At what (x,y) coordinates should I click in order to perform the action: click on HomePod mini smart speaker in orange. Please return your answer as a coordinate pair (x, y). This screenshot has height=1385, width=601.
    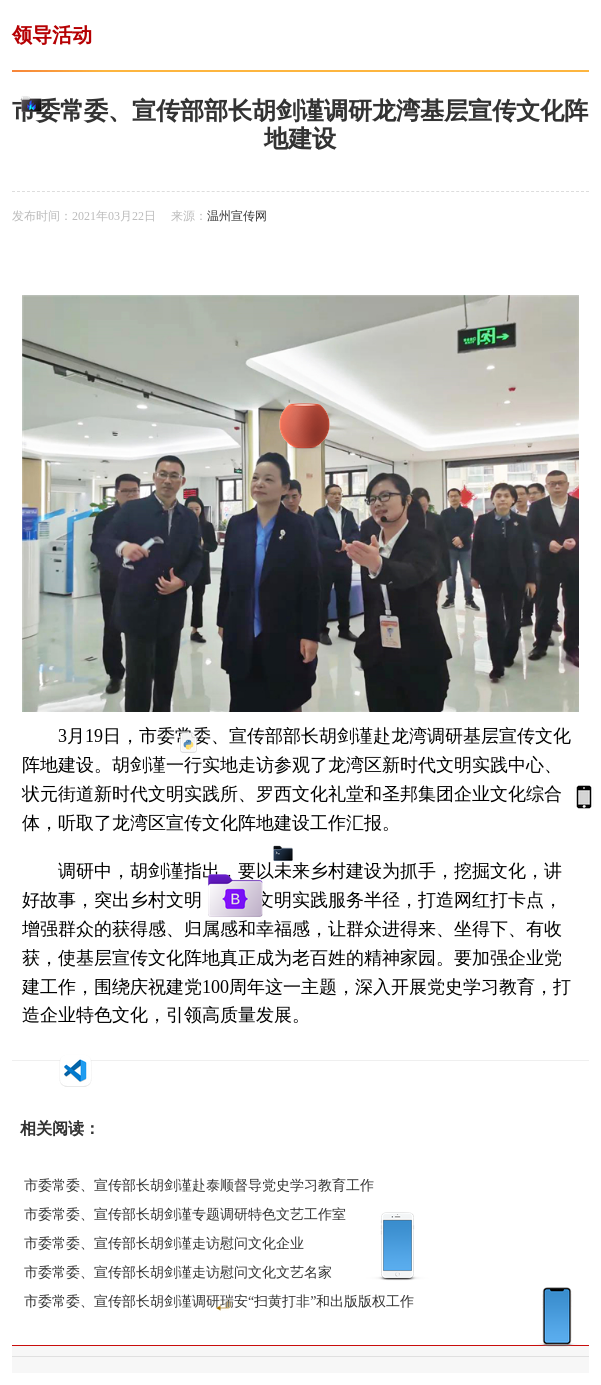
    Looking at the image, I should click on (304, 430).